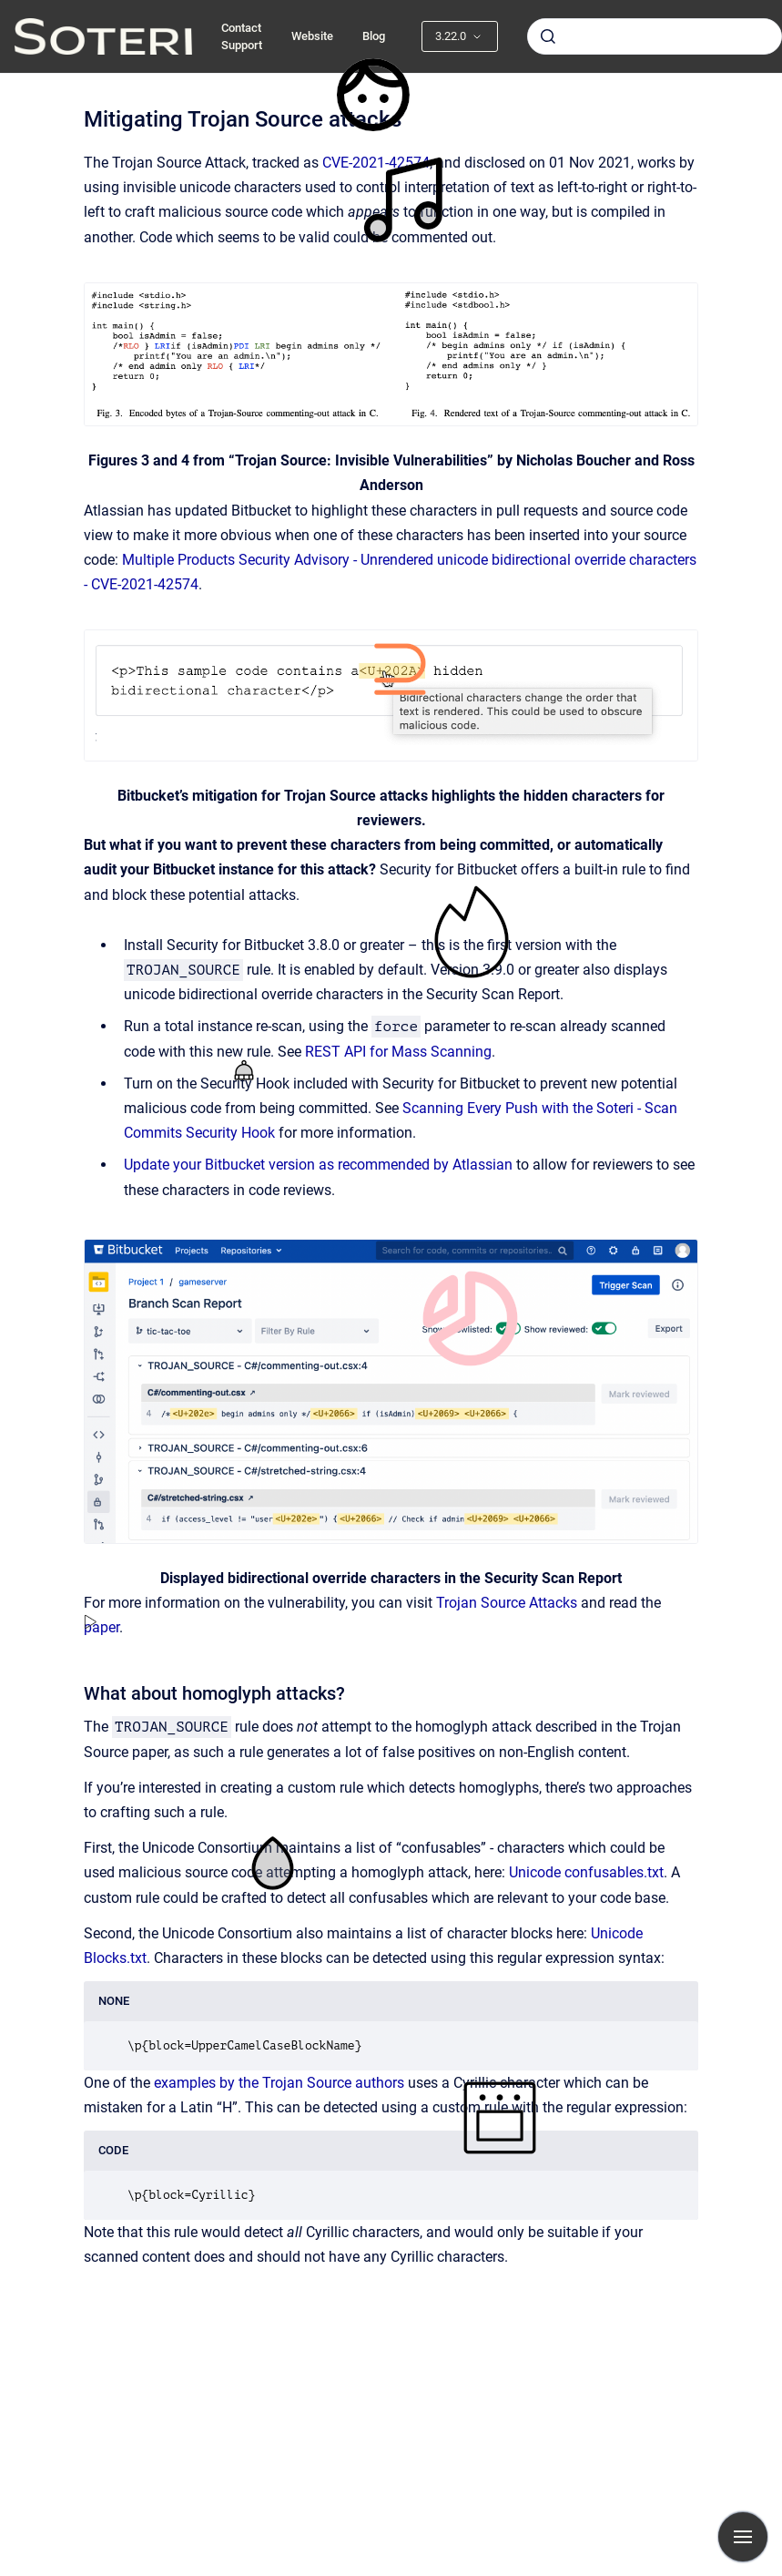 The image size is (782, 2576). I want to click on view trending or popular content, so click(472, 934).